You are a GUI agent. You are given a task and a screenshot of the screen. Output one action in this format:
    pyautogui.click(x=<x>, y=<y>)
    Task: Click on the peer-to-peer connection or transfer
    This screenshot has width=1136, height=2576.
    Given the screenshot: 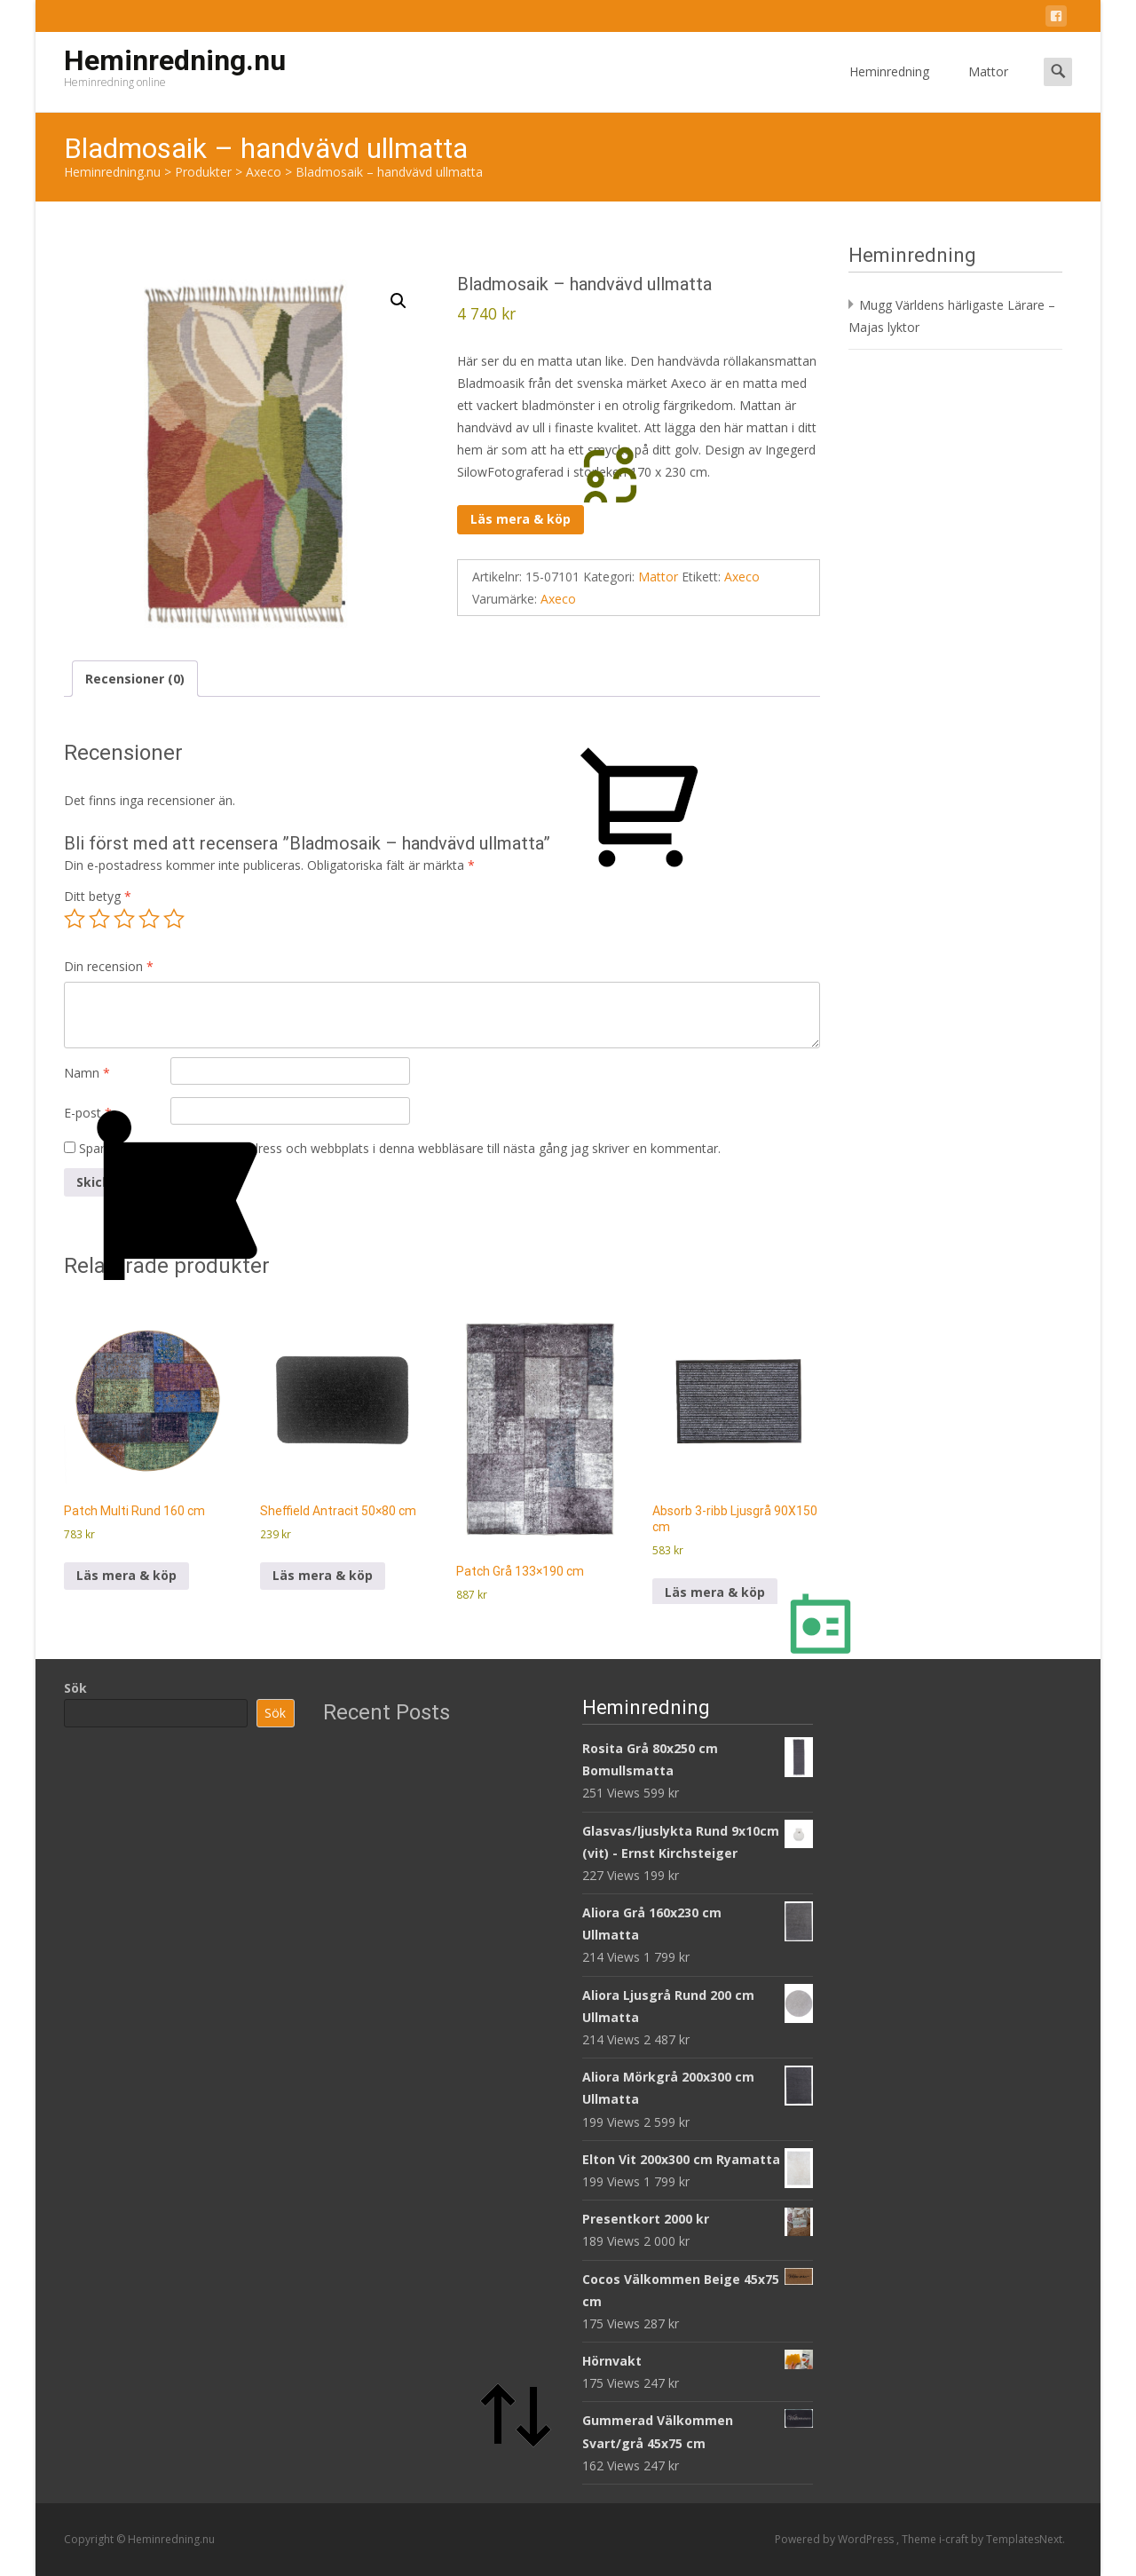 What is the action you would take?
    pyautogui.click(x=610, y=476)
    